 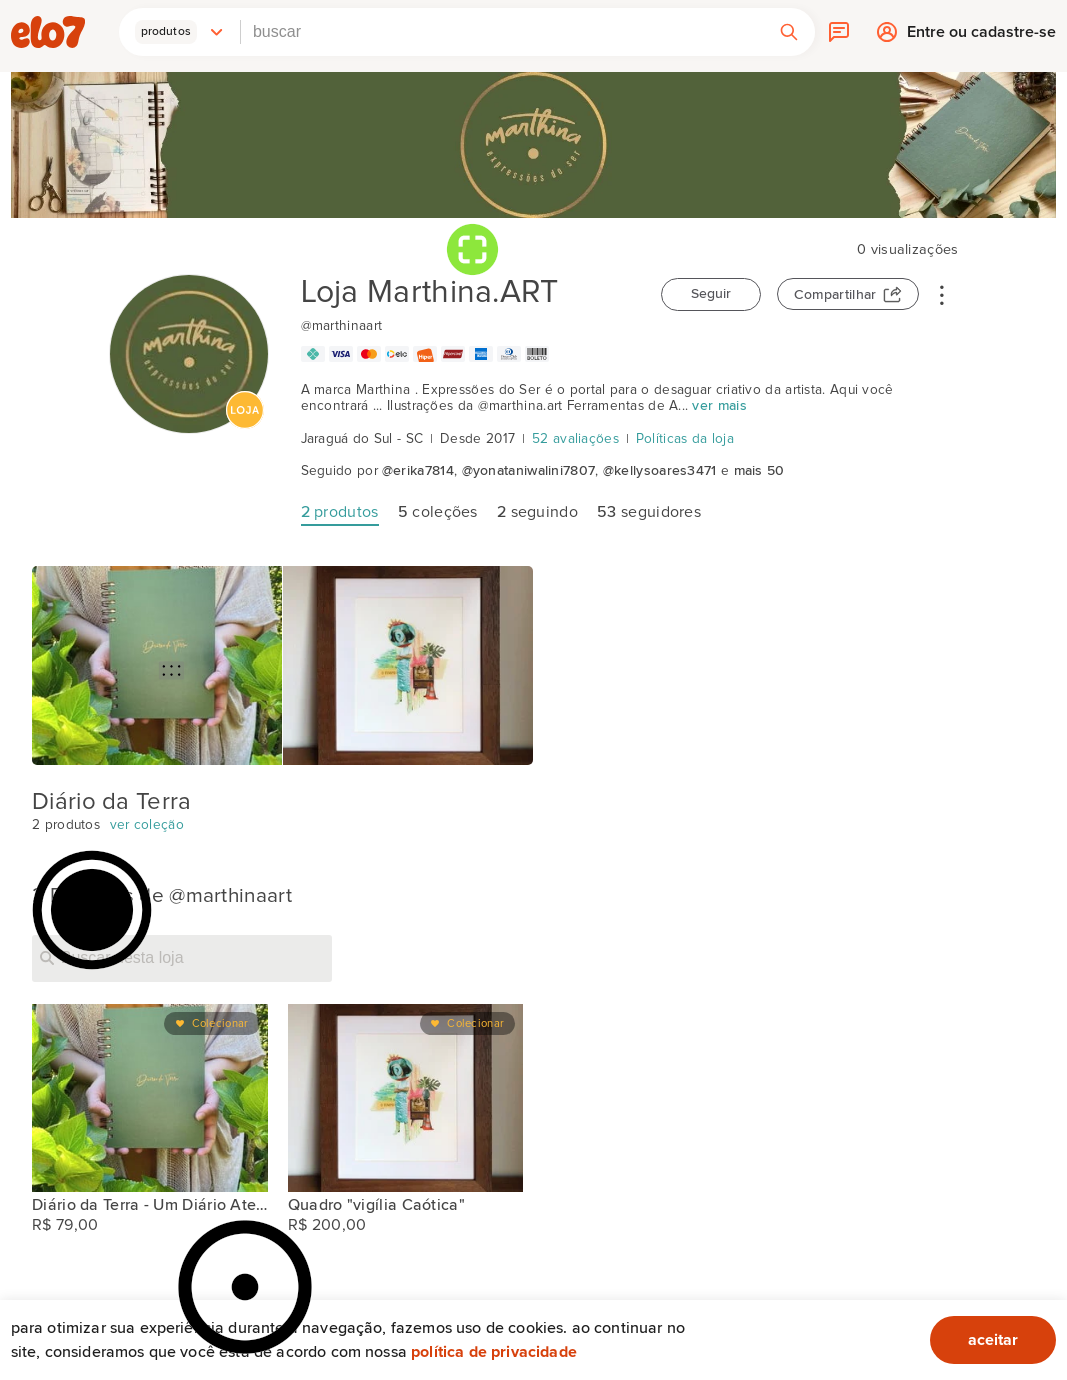 I want to click on select or mark an item as active, so click(x=245, y=1287).